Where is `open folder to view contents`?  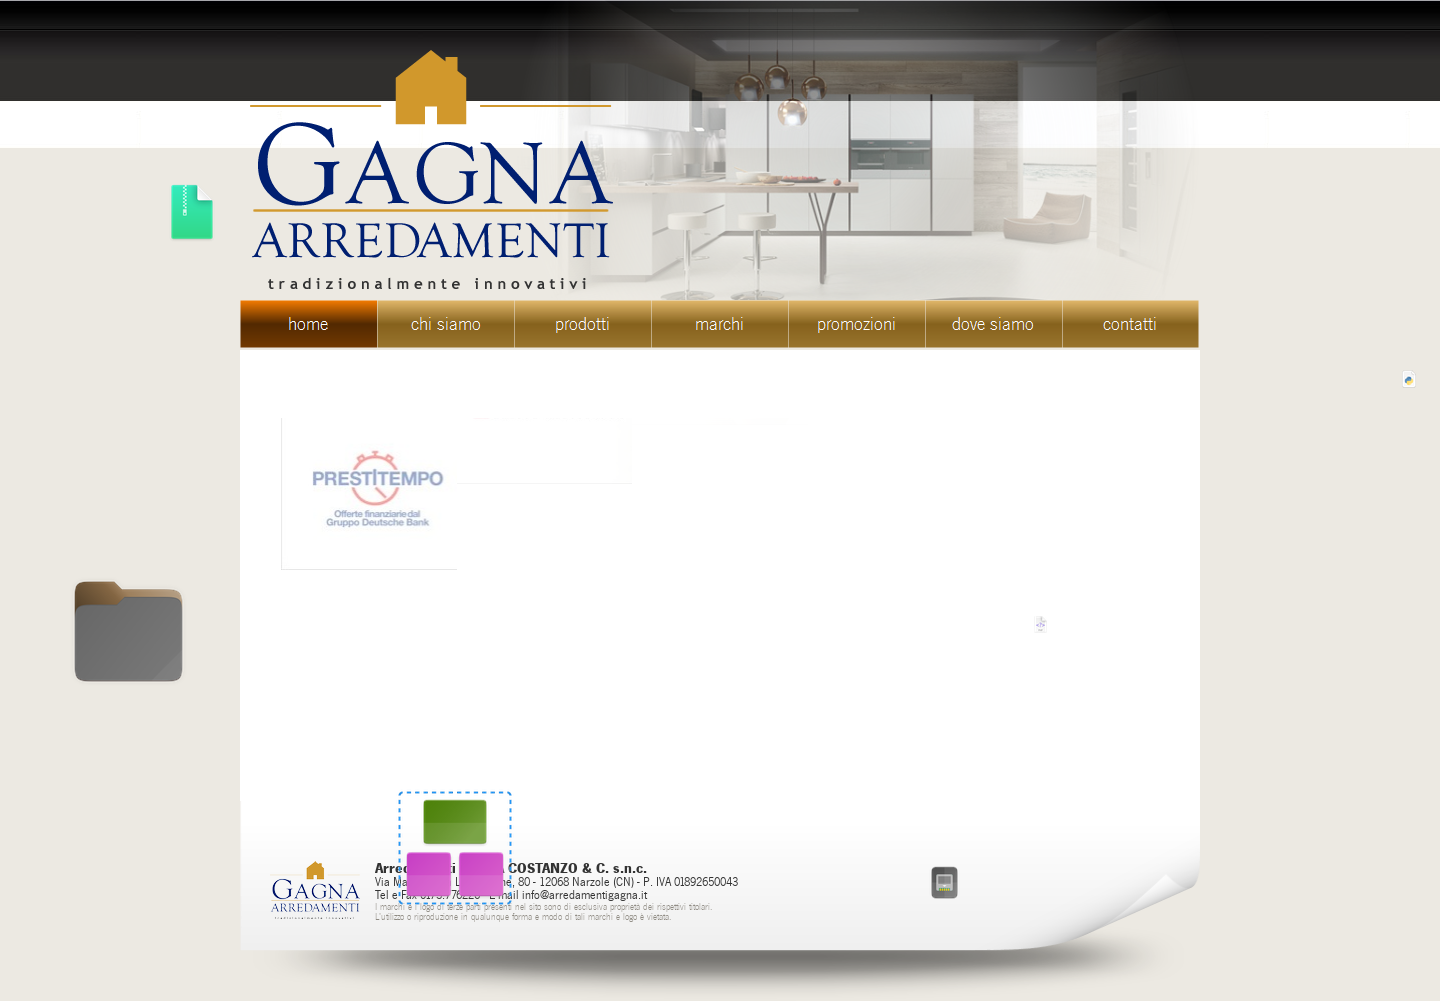 open folder to view contents is located at coordinates (128, 631).